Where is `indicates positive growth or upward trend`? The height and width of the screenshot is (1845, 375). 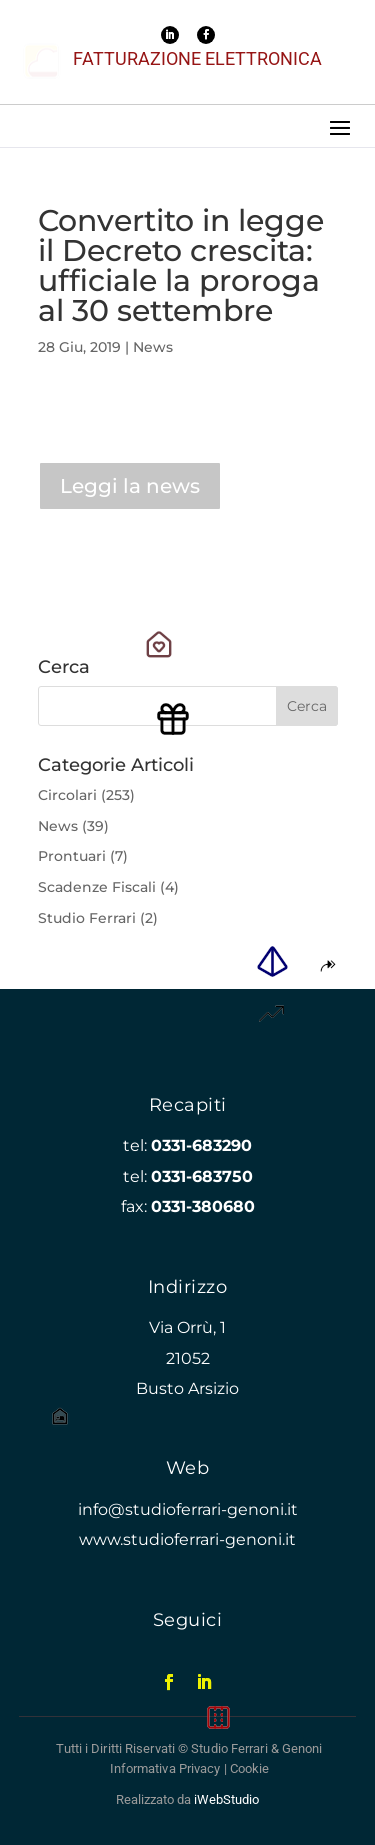 indicates positive growth or upward trend is located at coordinates (271, 1014).